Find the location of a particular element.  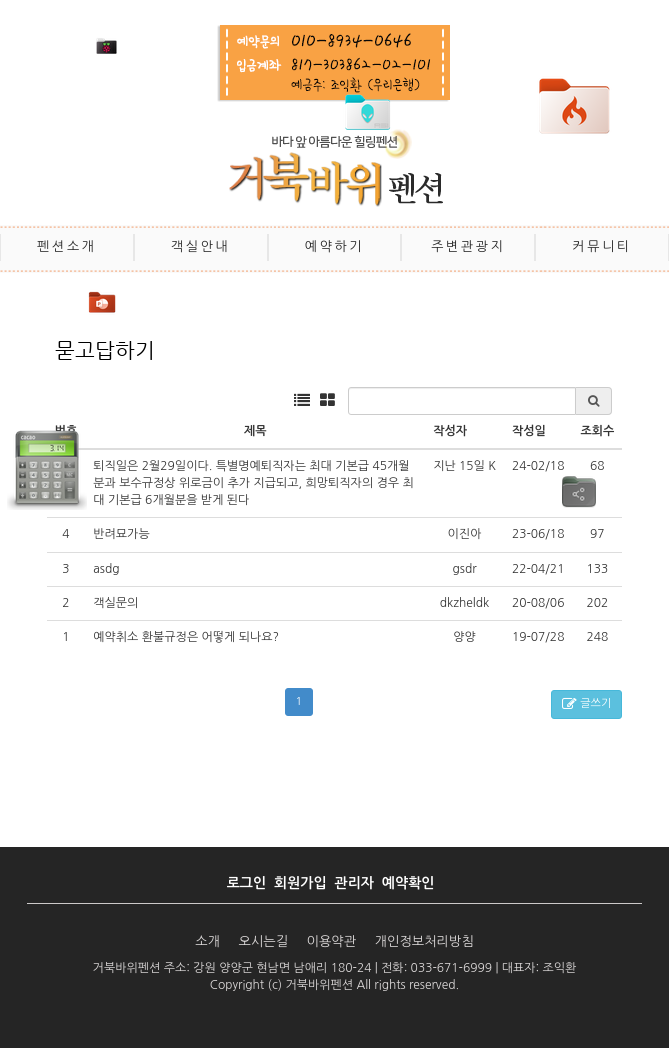

codeigniter framework project folder is located at coordinates (574, 108).